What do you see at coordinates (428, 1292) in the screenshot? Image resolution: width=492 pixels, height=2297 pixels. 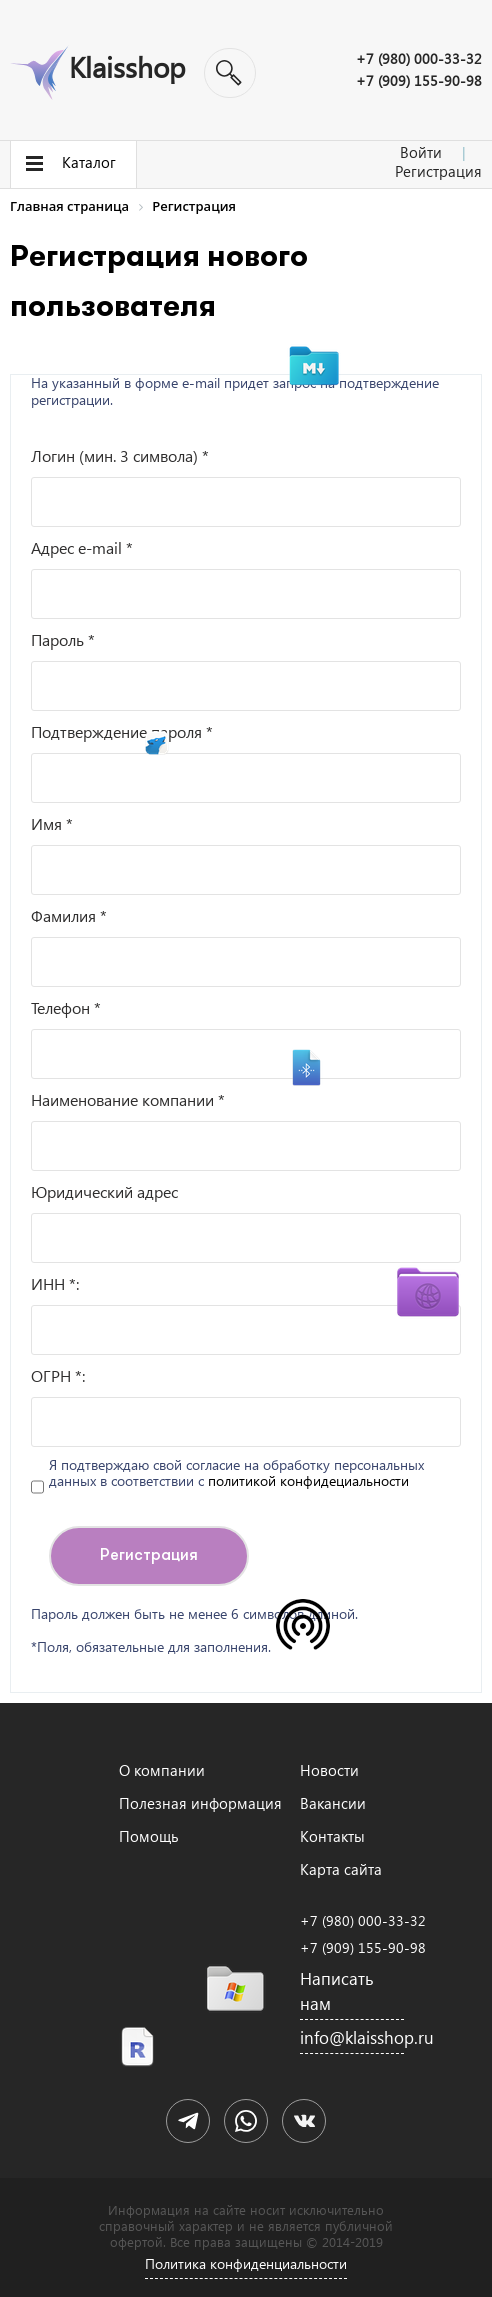 I see `folder containing html or web development files` at bounding box center [428, 1292].